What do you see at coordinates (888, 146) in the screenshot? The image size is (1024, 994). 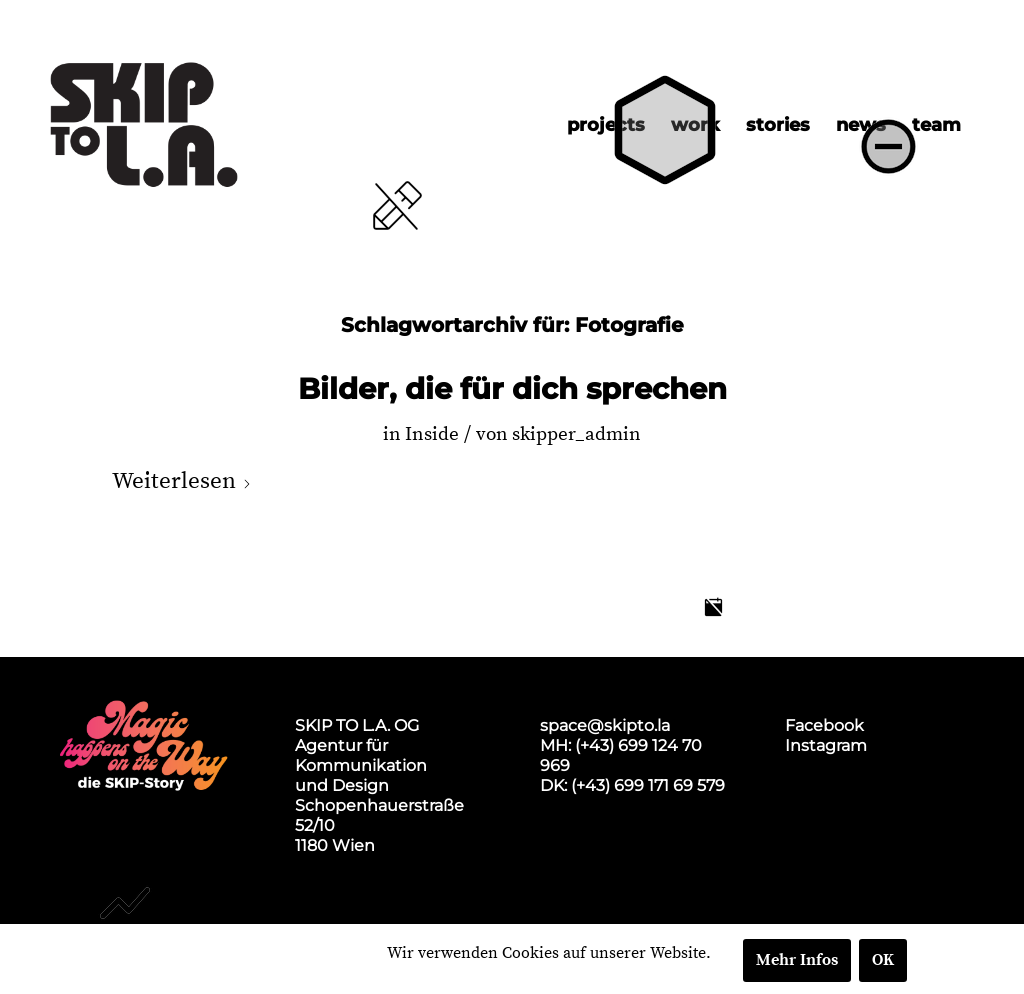 I see `do not disturb mode is enabled` at bounding box center [888, 146].